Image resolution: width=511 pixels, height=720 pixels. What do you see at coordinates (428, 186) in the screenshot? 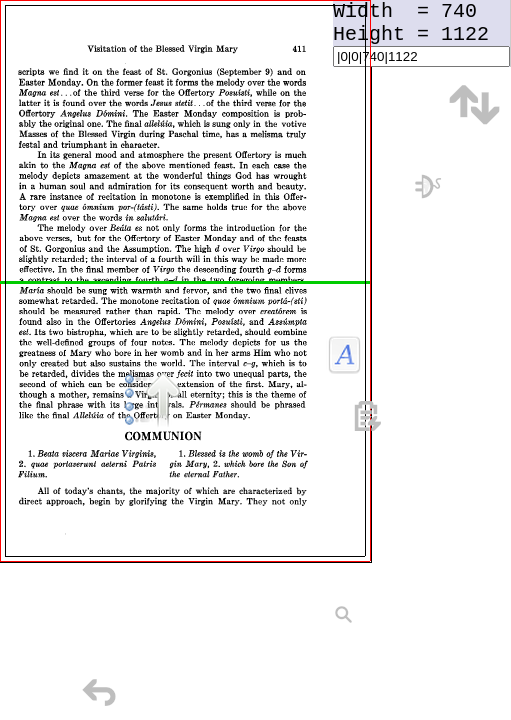
I see `access online accounts settings` at bounding box center [428, 186].